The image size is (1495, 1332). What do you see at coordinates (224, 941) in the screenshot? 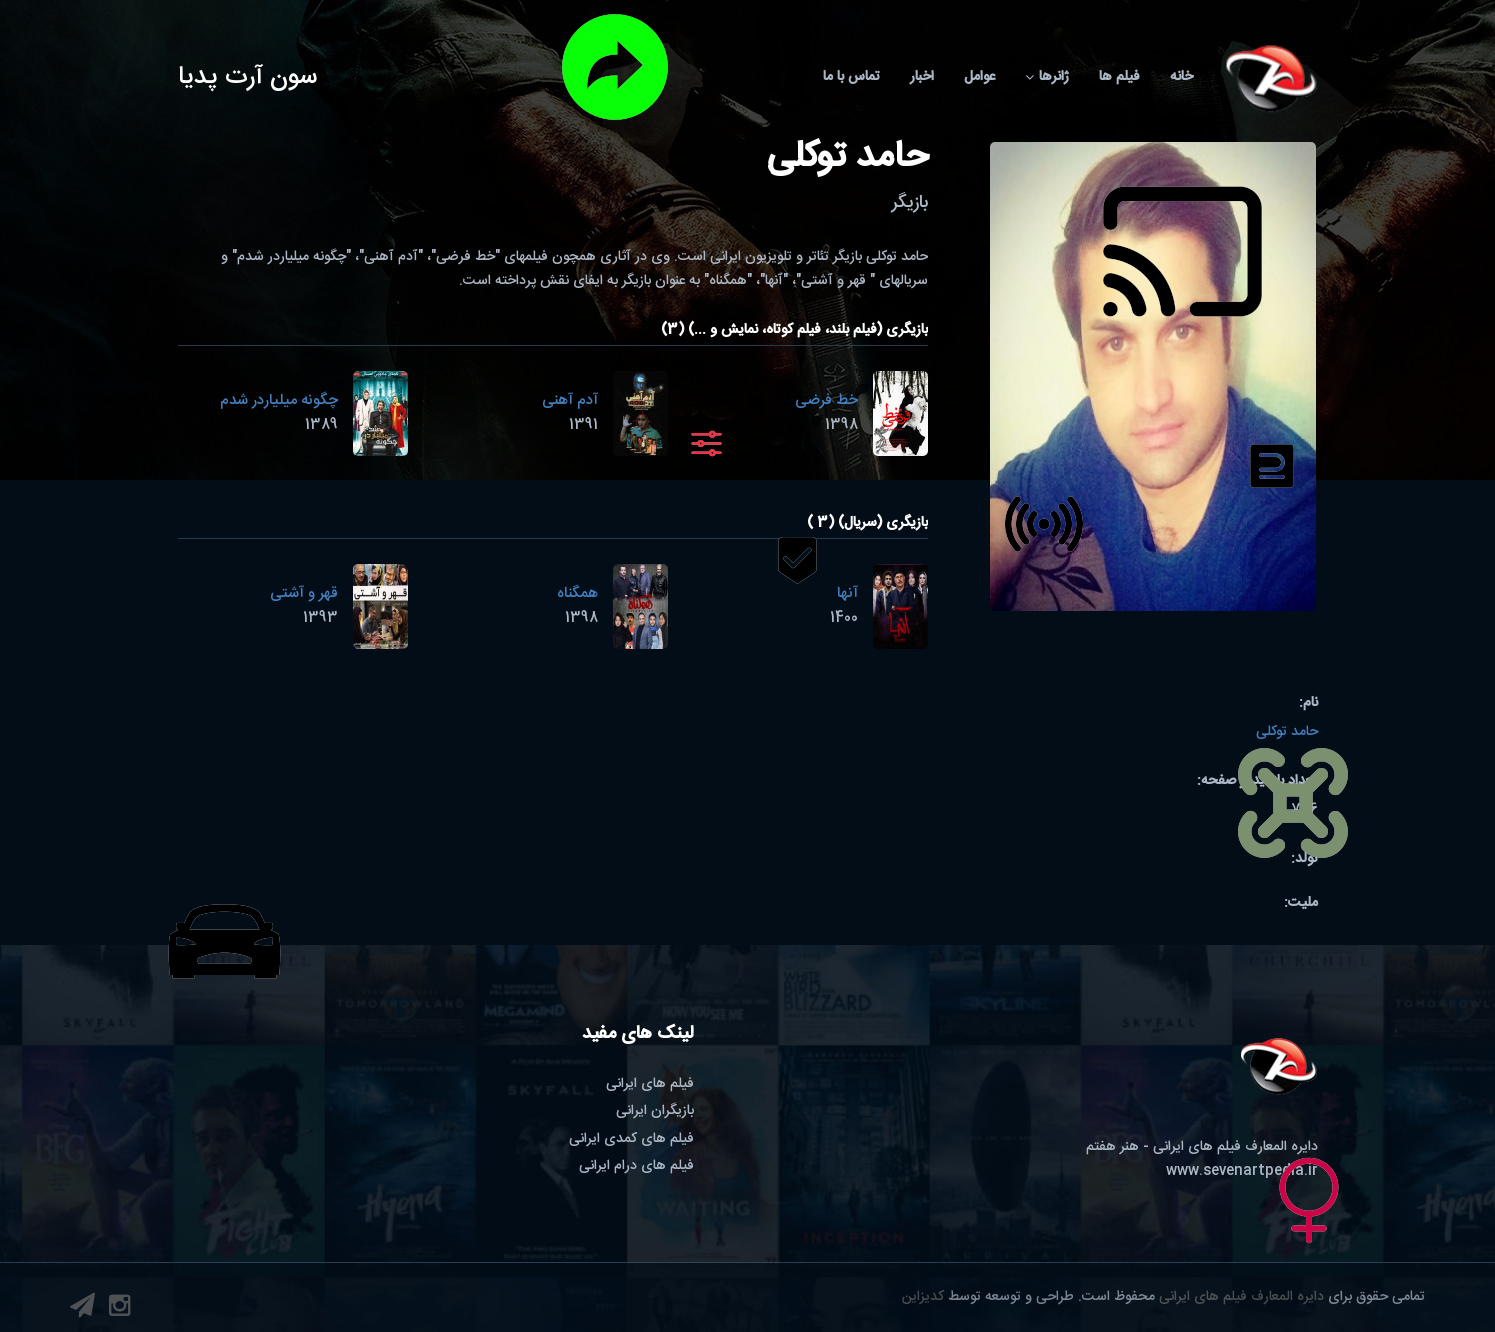
I see `access sports car or vehicle settings` at bounding box center [224, 941].